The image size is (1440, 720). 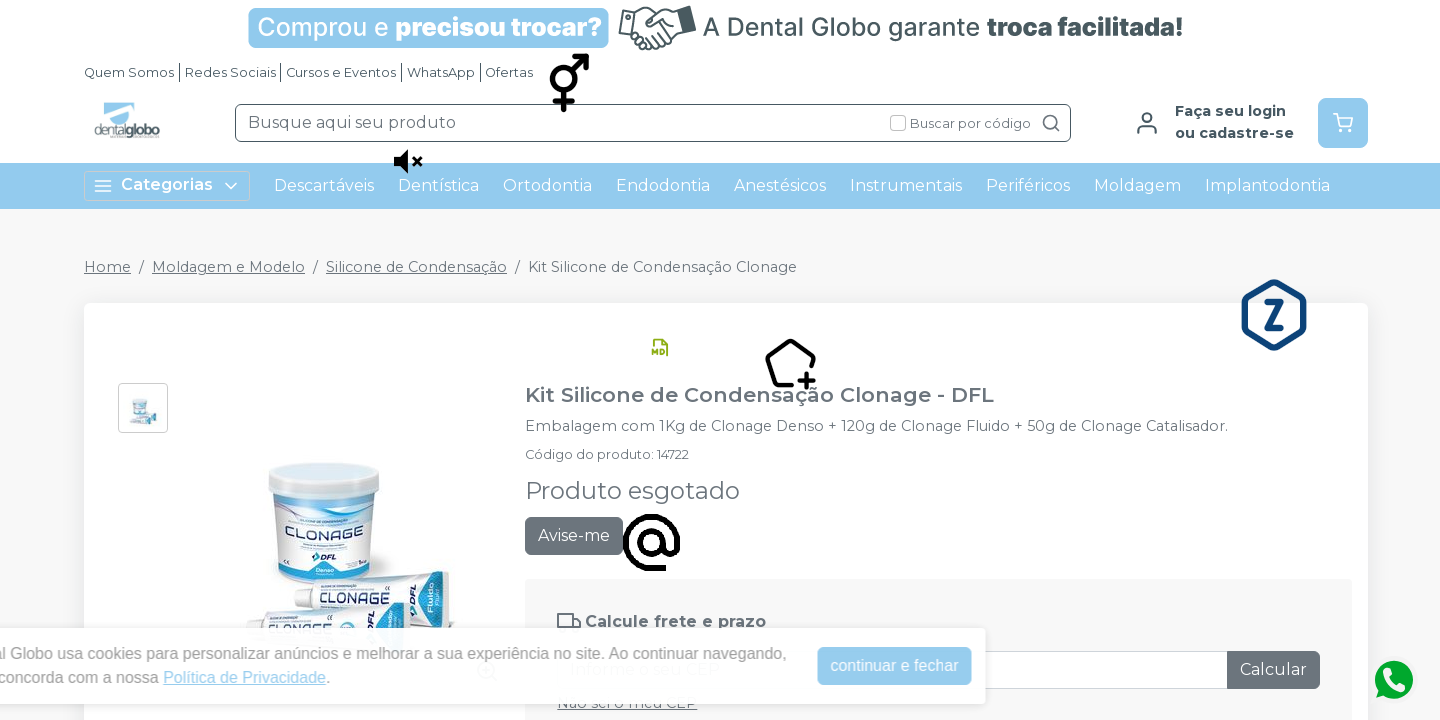 What do you see at coordinates (1274, 315) in the screenshot?
I see `app or service logo starting with Z` at bounding box center [1274, 315].